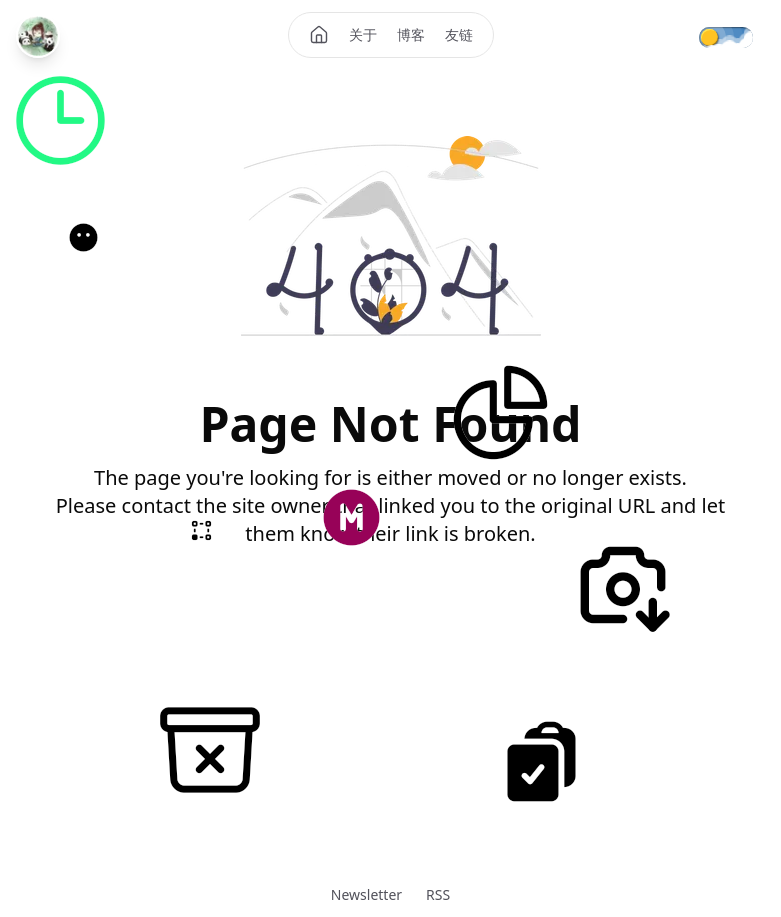  I want to click on mark task or document as complete, so click(541, 761).